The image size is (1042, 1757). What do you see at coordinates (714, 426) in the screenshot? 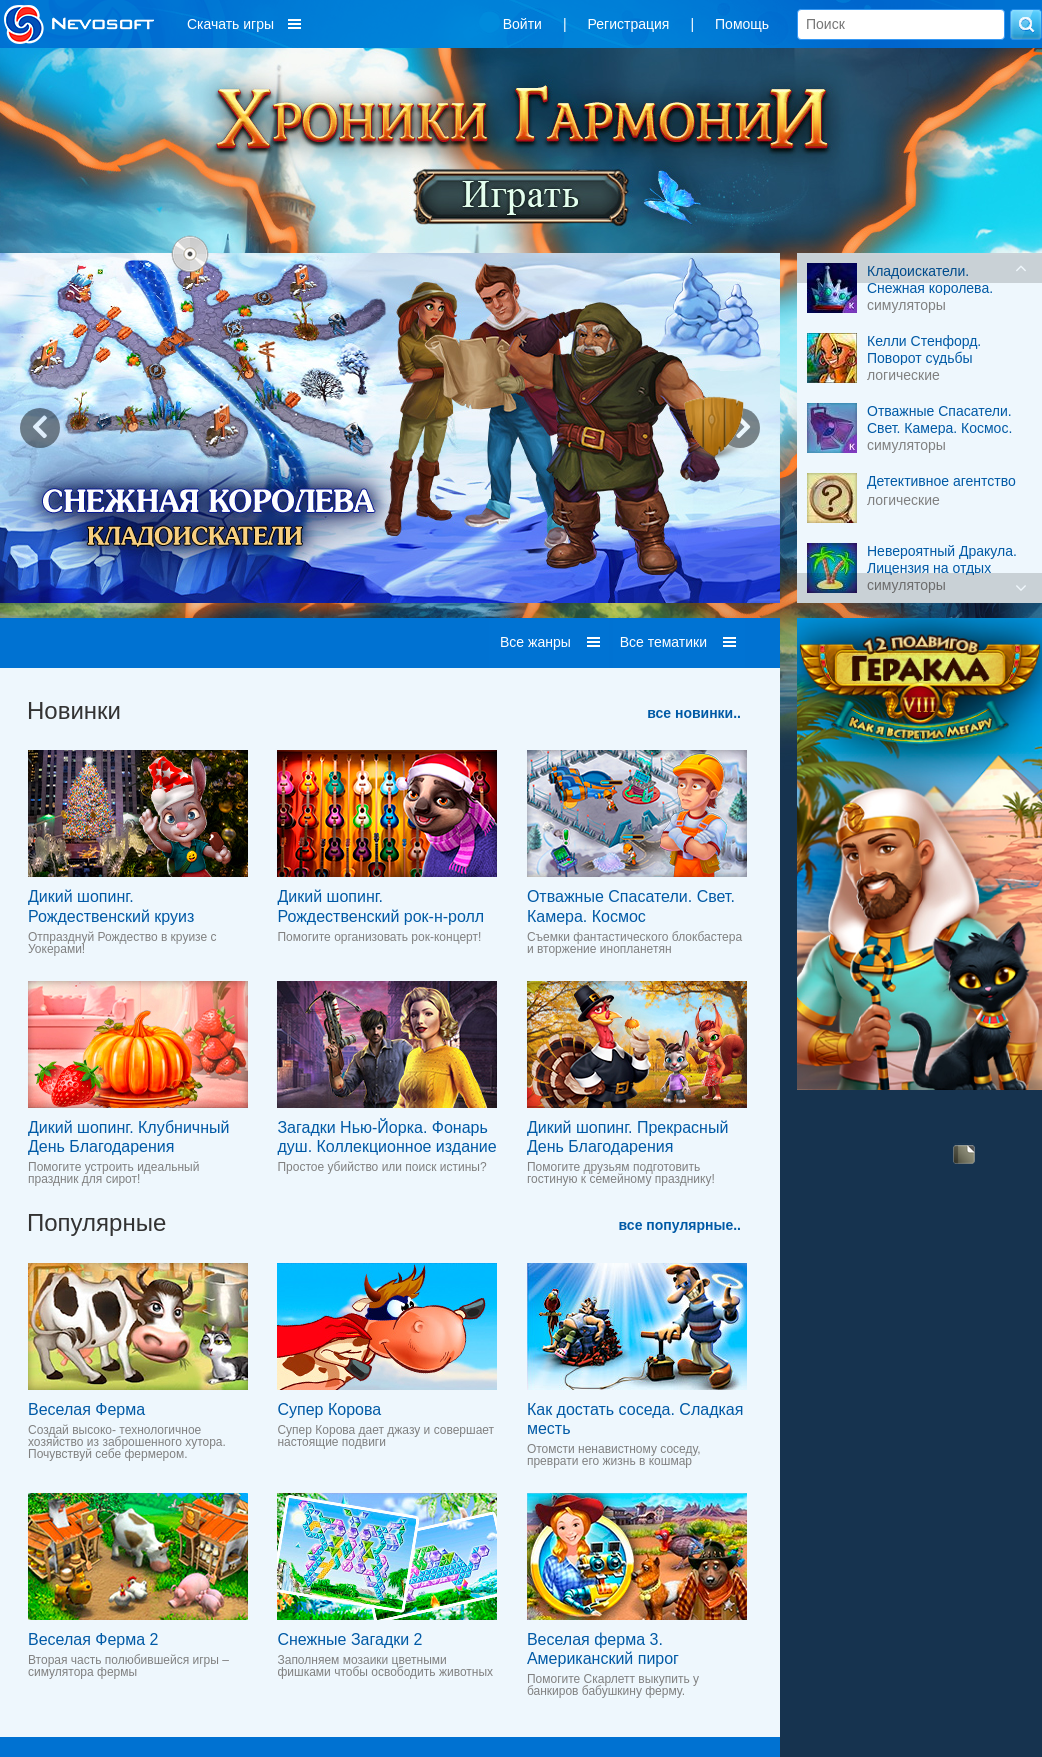
I see `indicates low security status for a connection or system` at bounding box center [714, 426].